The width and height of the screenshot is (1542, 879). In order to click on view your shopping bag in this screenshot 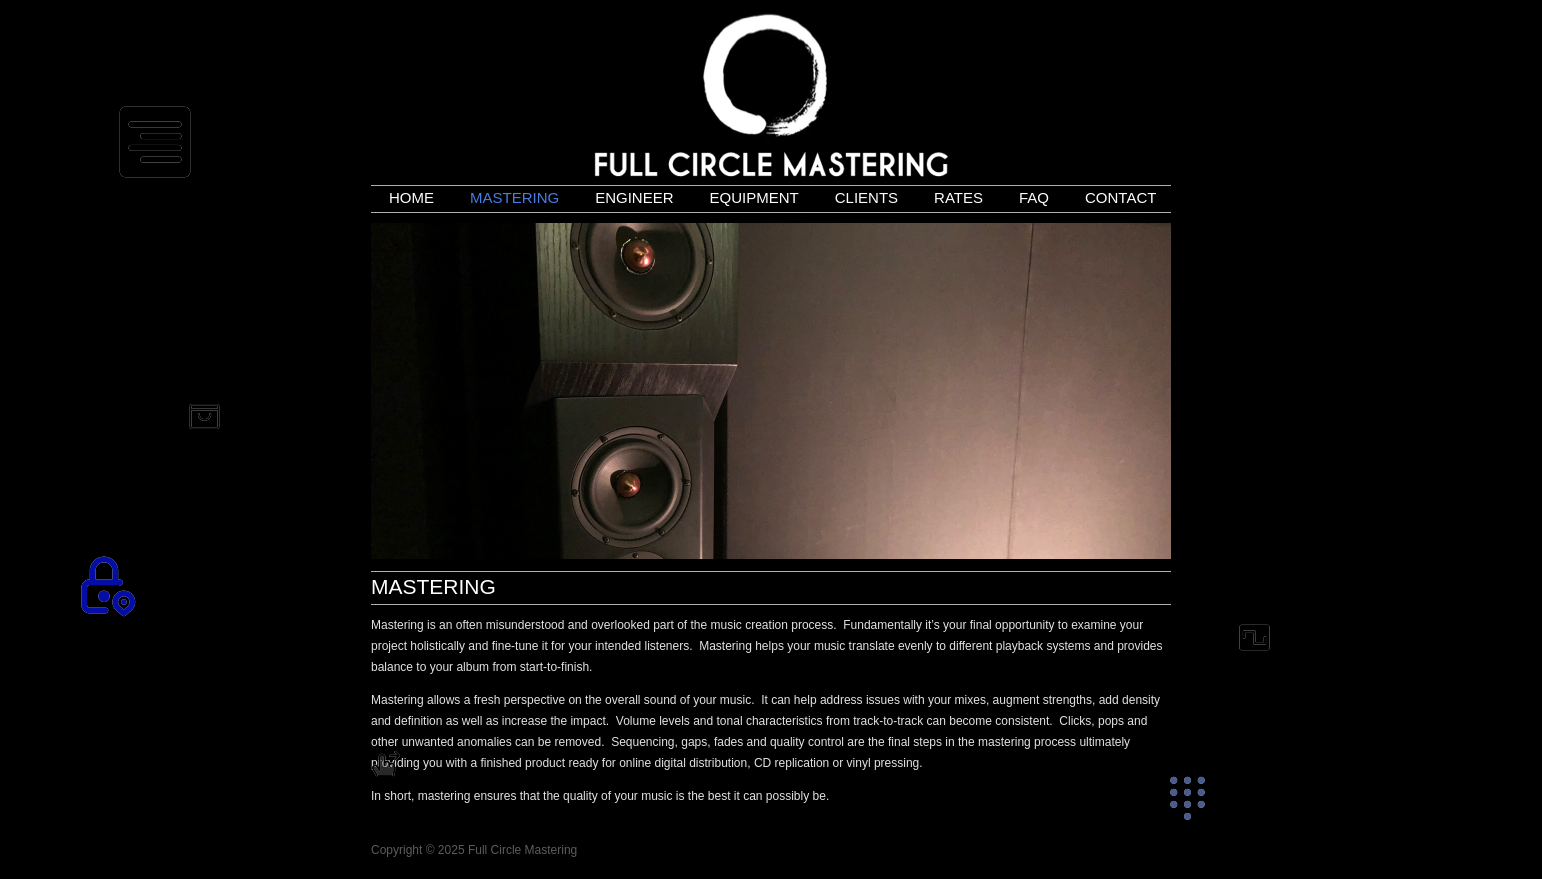, I will do `click(204, 416)`.